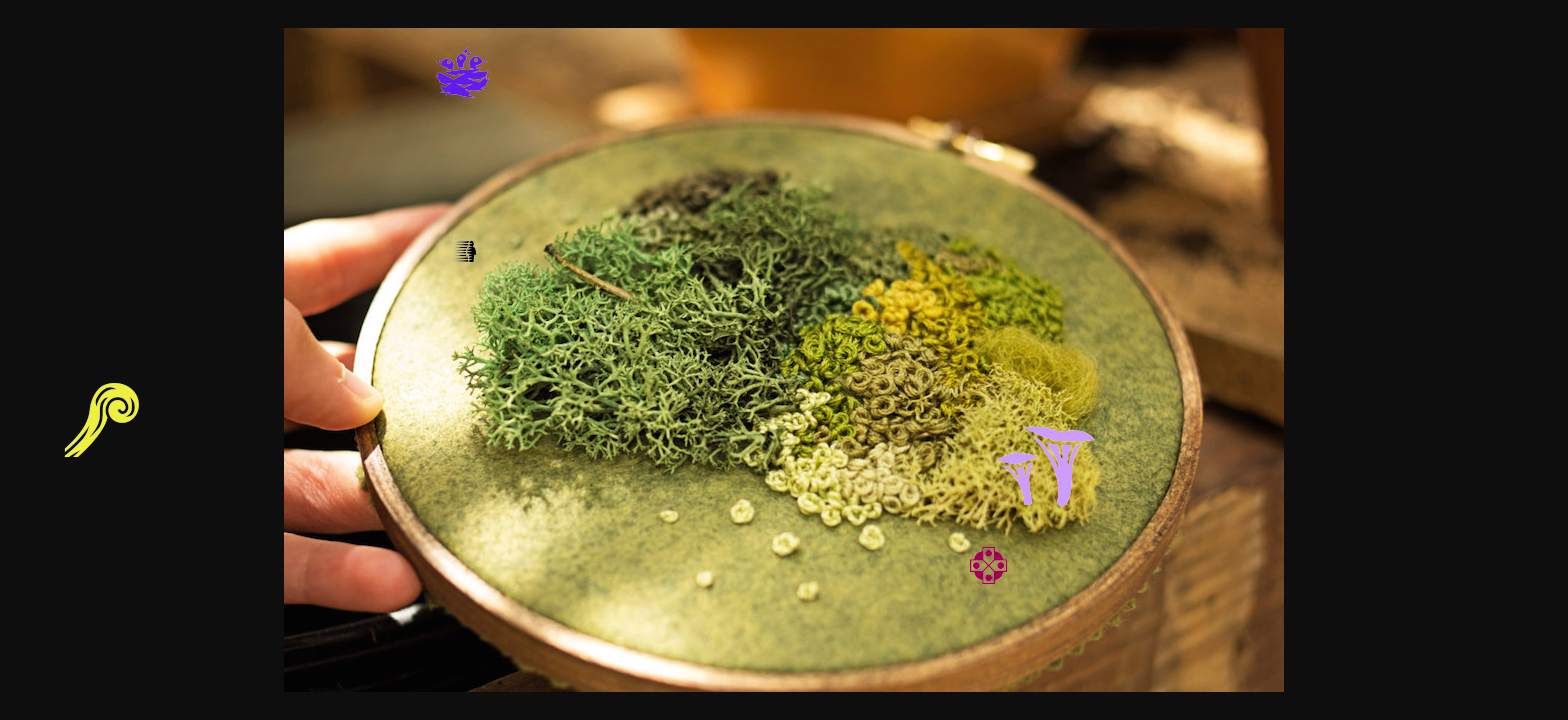 Image resolution: width=1568 pixels, height=720 pixels. What do you see at coordinates (102, 420) in the screenshot?
I see `select wizard or mage character class` at bounding box center [102, 420].